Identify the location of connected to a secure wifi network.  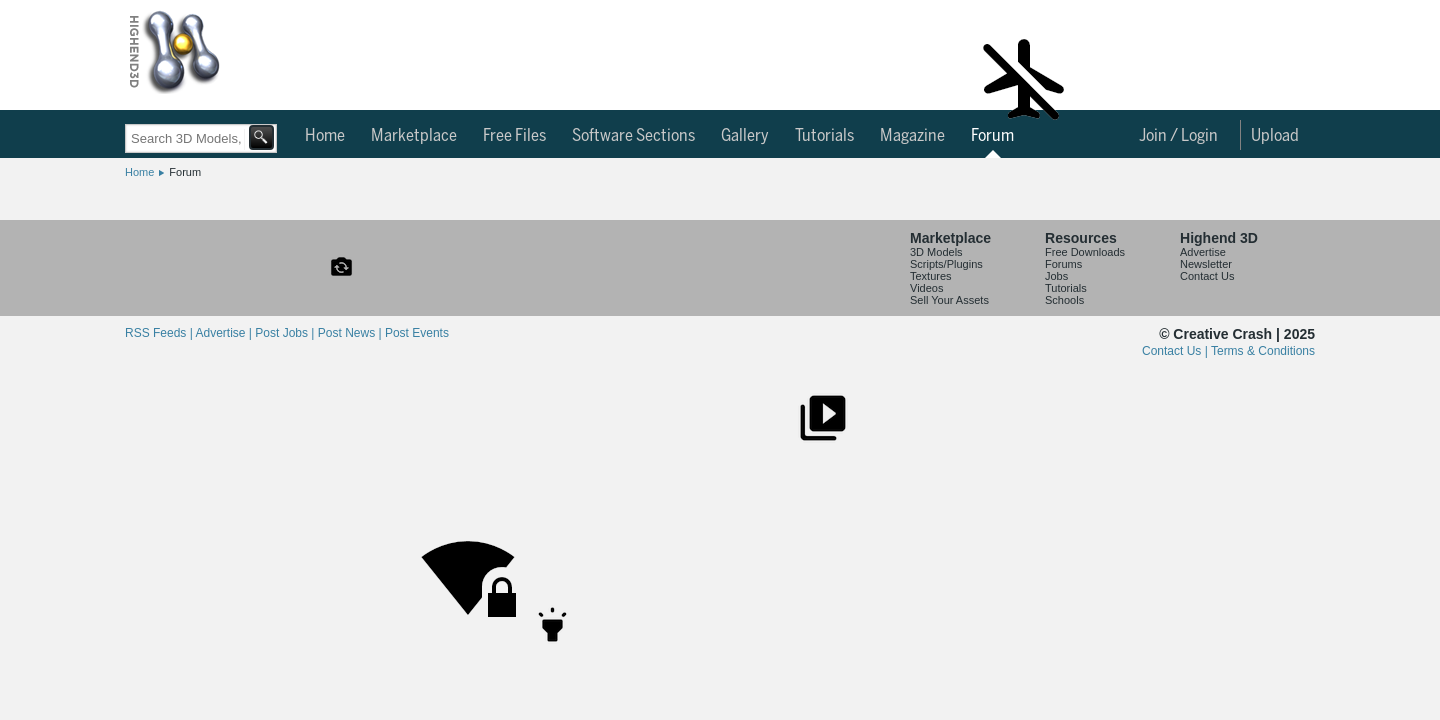
(468, 577).